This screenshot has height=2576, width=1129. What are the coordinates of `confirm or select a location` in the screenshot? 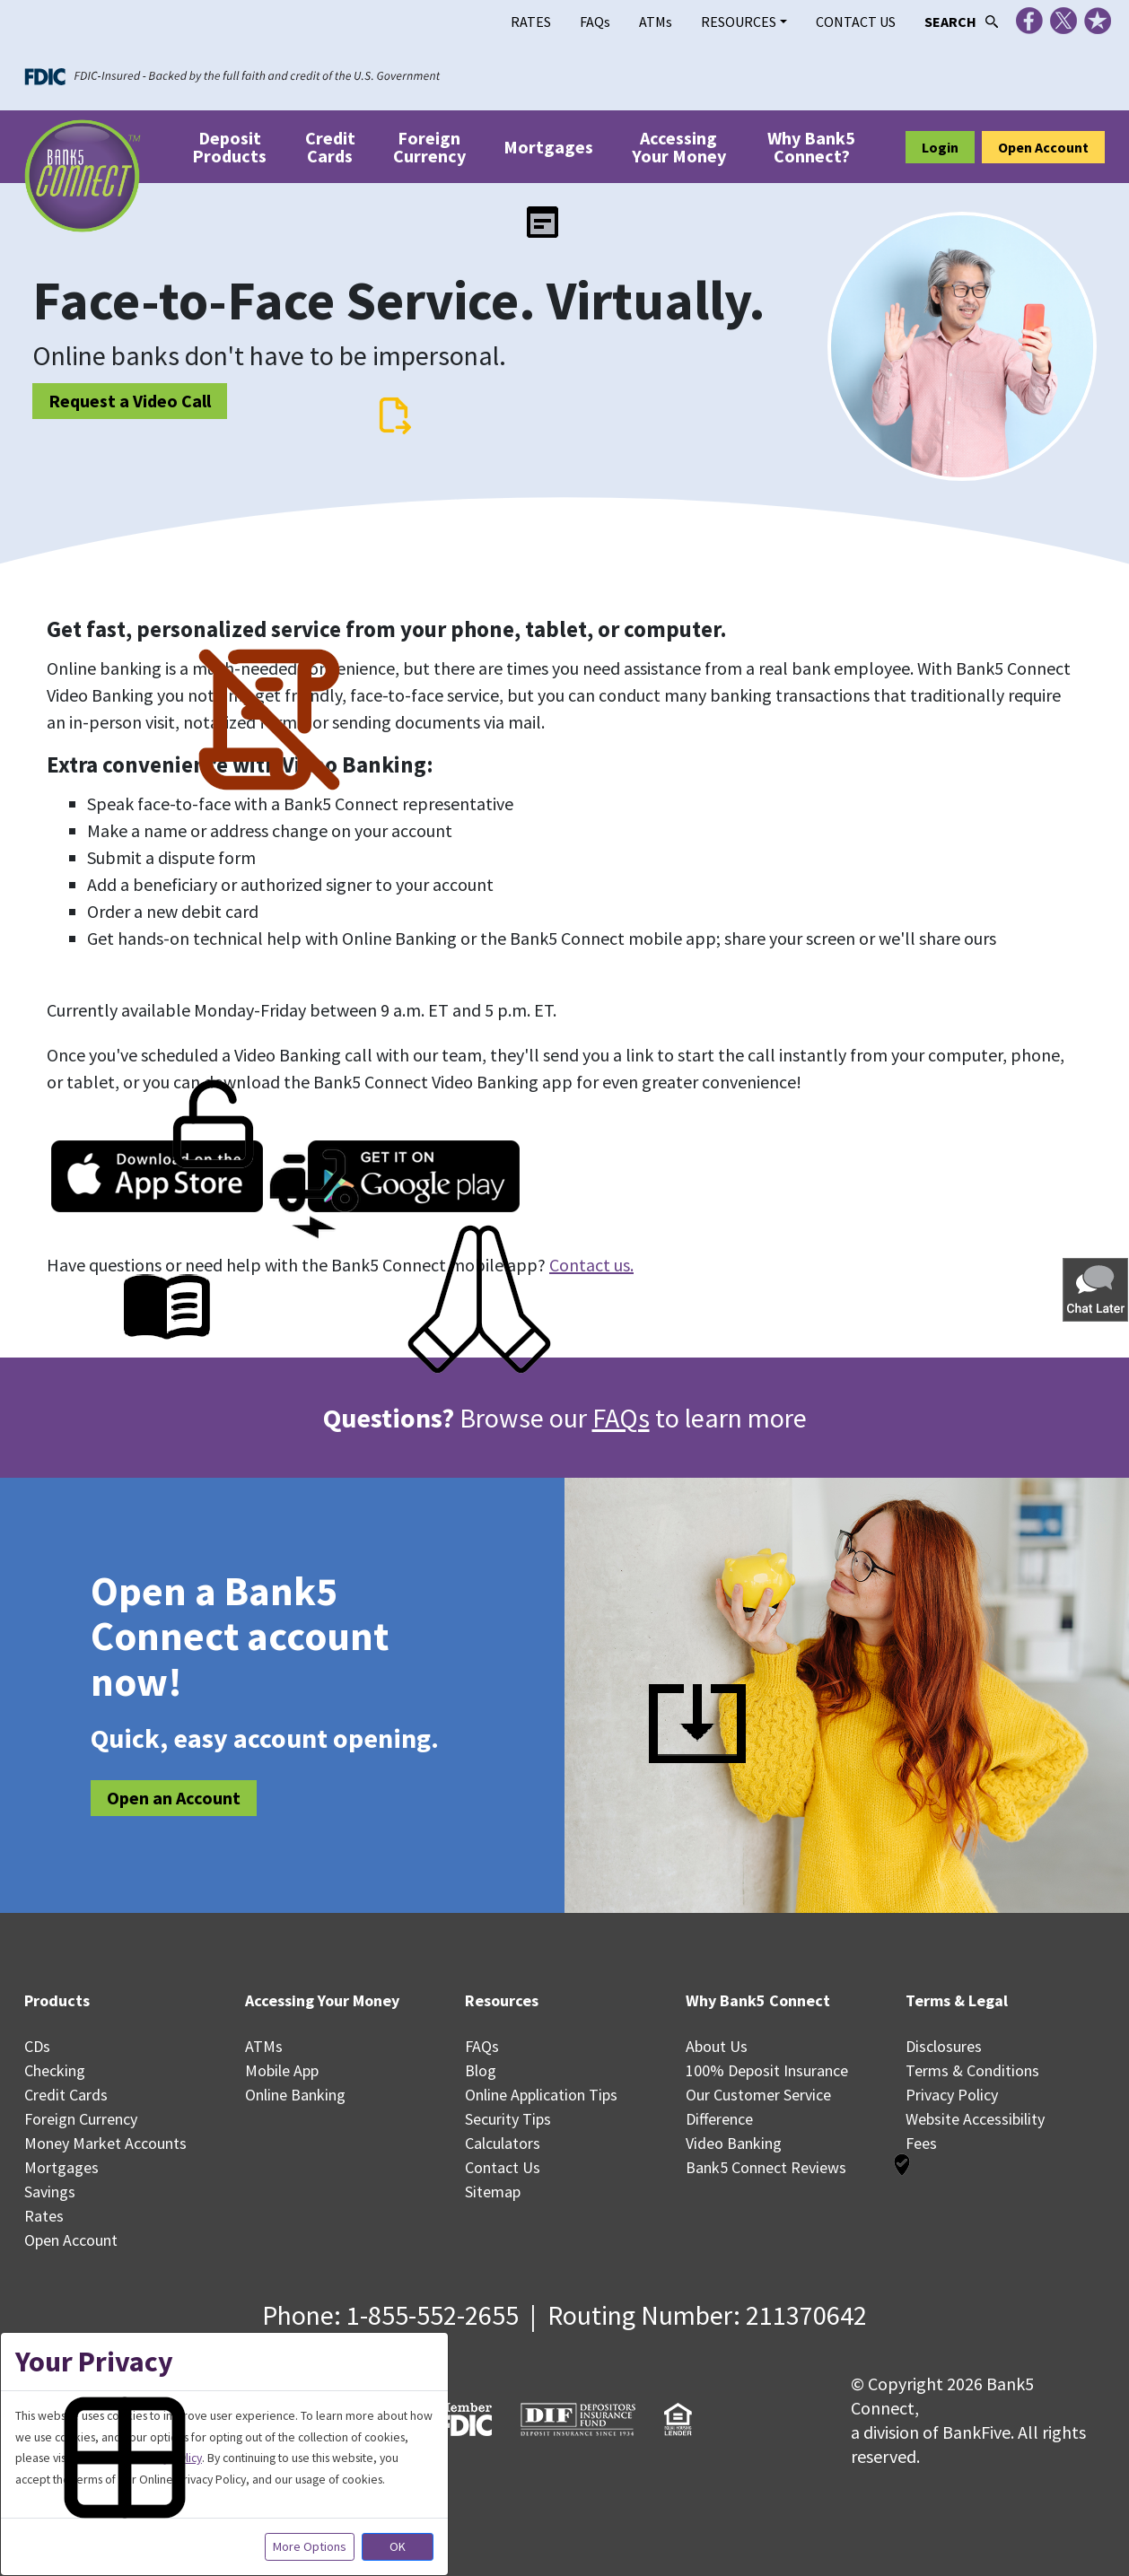 It's located at (902, 2165).